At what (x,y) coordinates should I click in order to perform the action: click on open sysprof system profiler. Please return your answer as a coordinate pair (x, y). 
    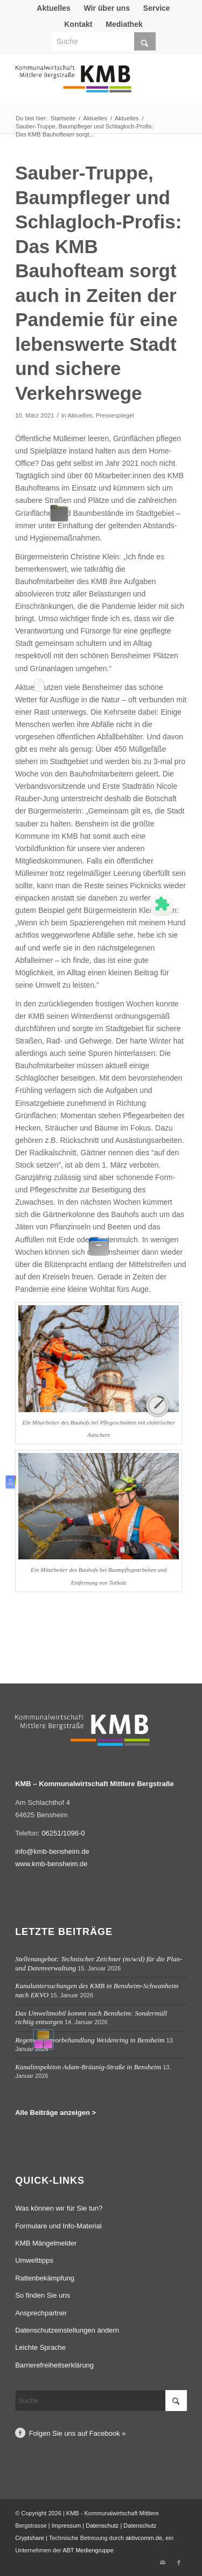
    Looking at the image, I should click on (157, 1405).